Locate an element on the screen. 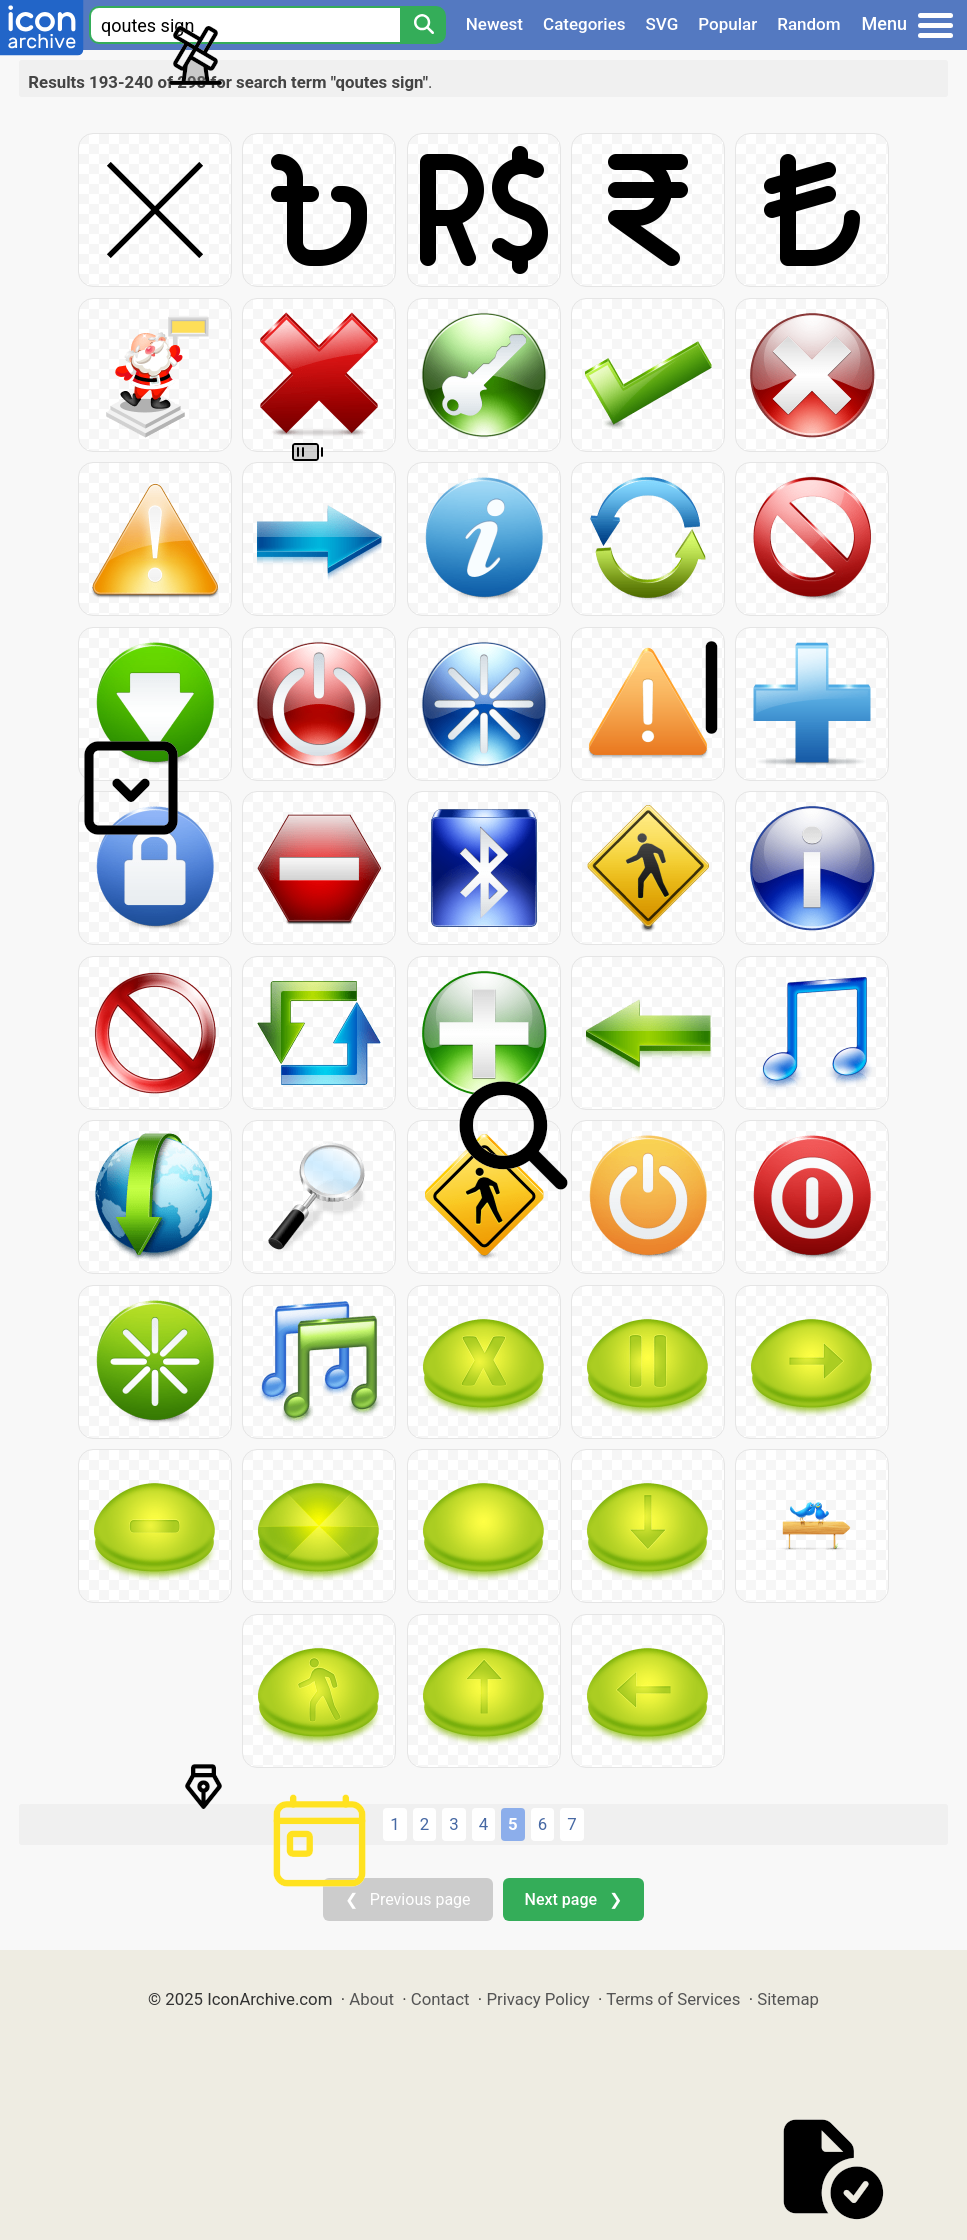  access drawing or illustration tools is located at coordinates (203, 1785).